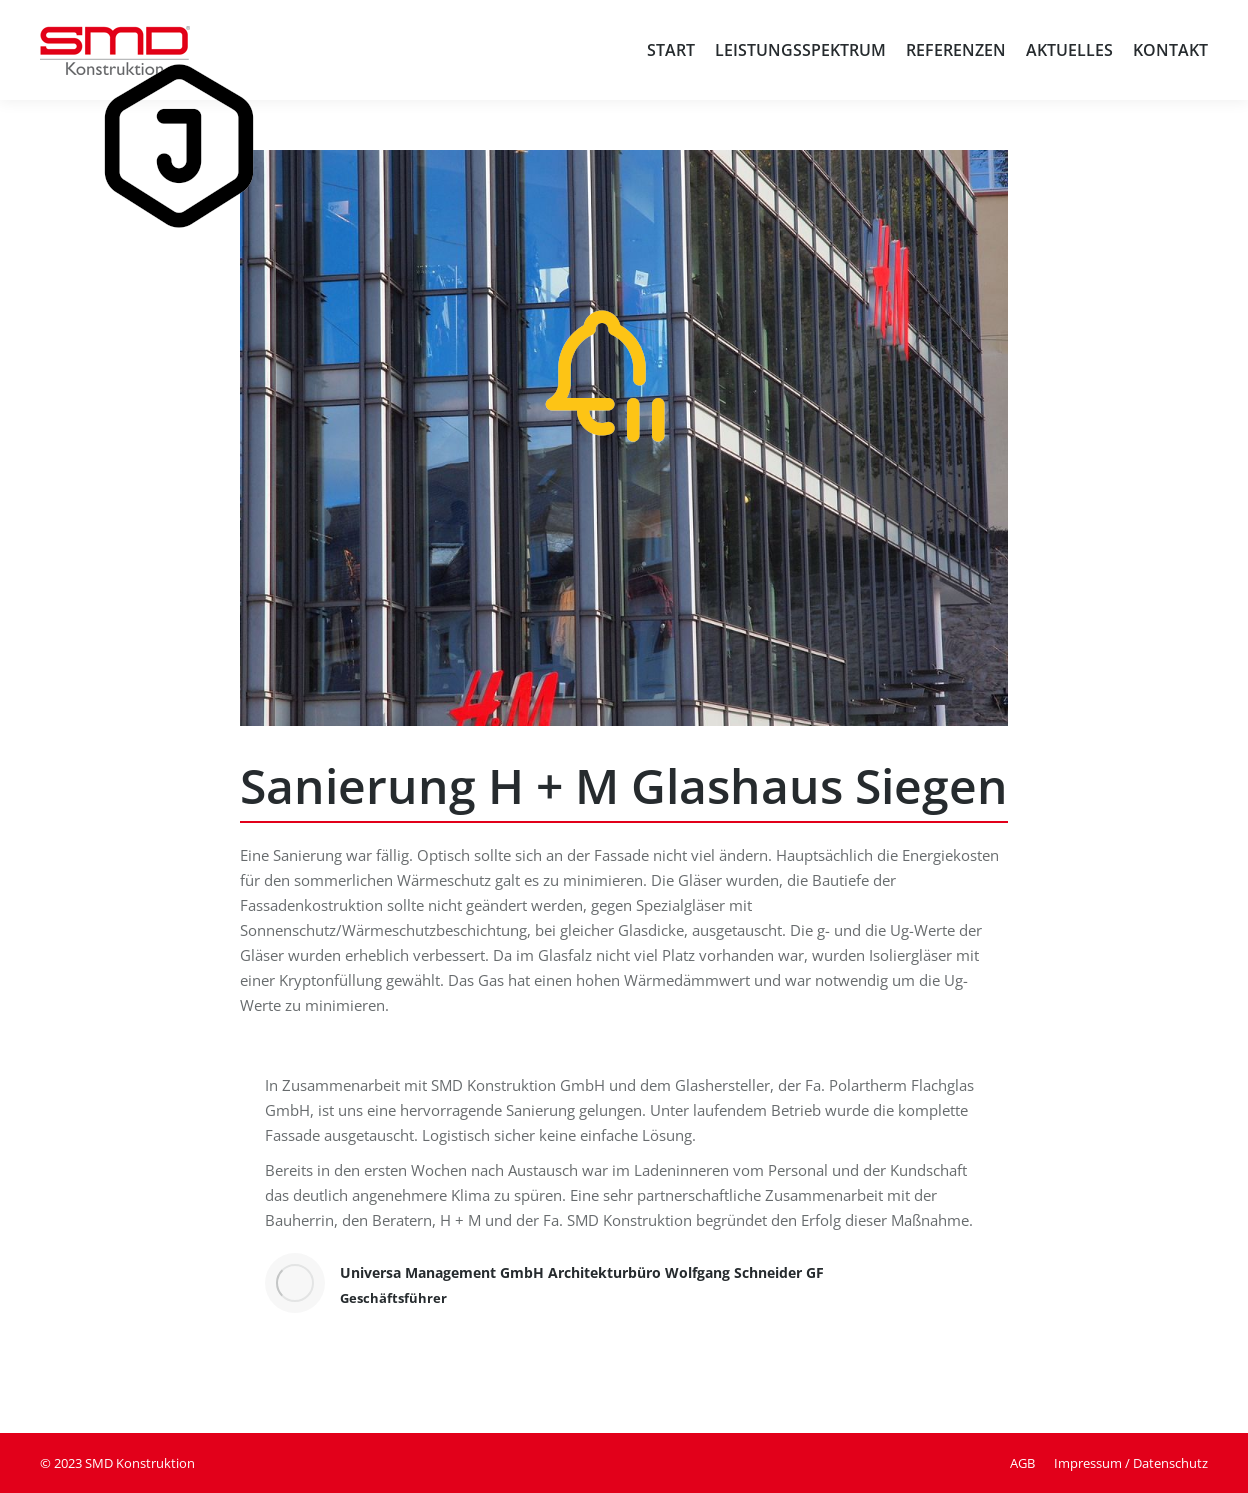  I want to click on pause notifications, so click(602, 373).